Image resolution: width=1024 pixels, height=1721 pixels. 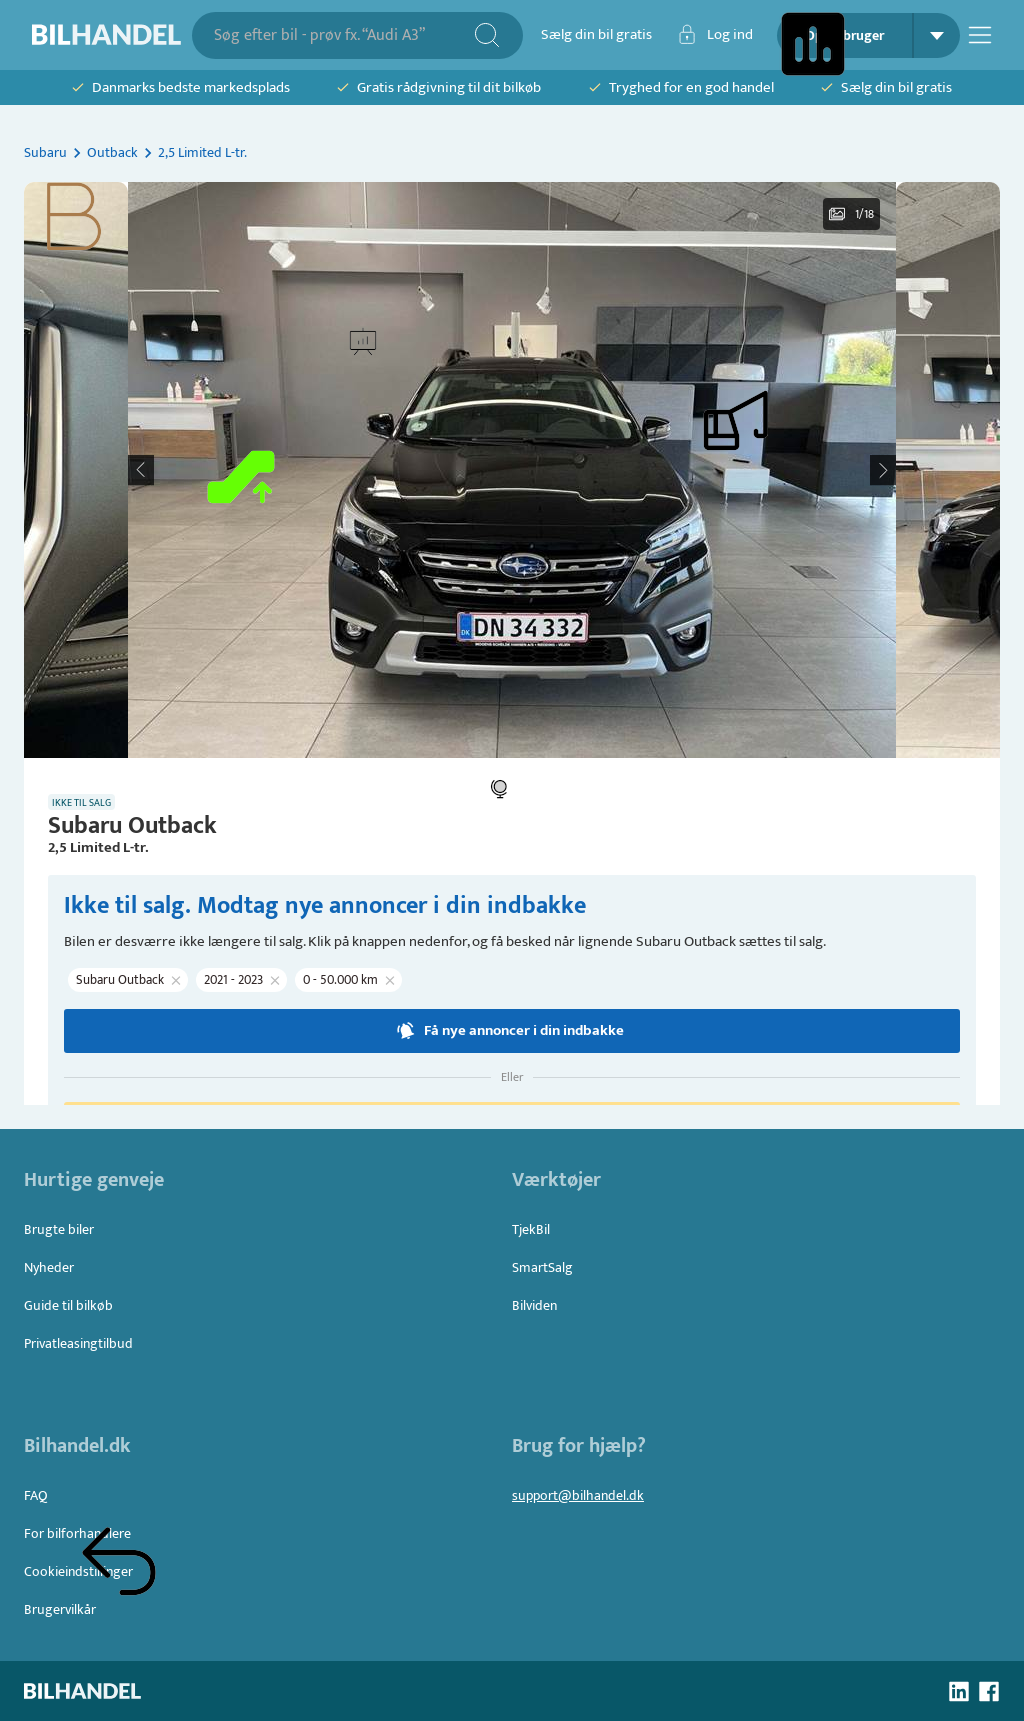 What do you see at coordinates (813, 44) in the screenshot?
I see `view poll results` at bounding box center [813, 44].